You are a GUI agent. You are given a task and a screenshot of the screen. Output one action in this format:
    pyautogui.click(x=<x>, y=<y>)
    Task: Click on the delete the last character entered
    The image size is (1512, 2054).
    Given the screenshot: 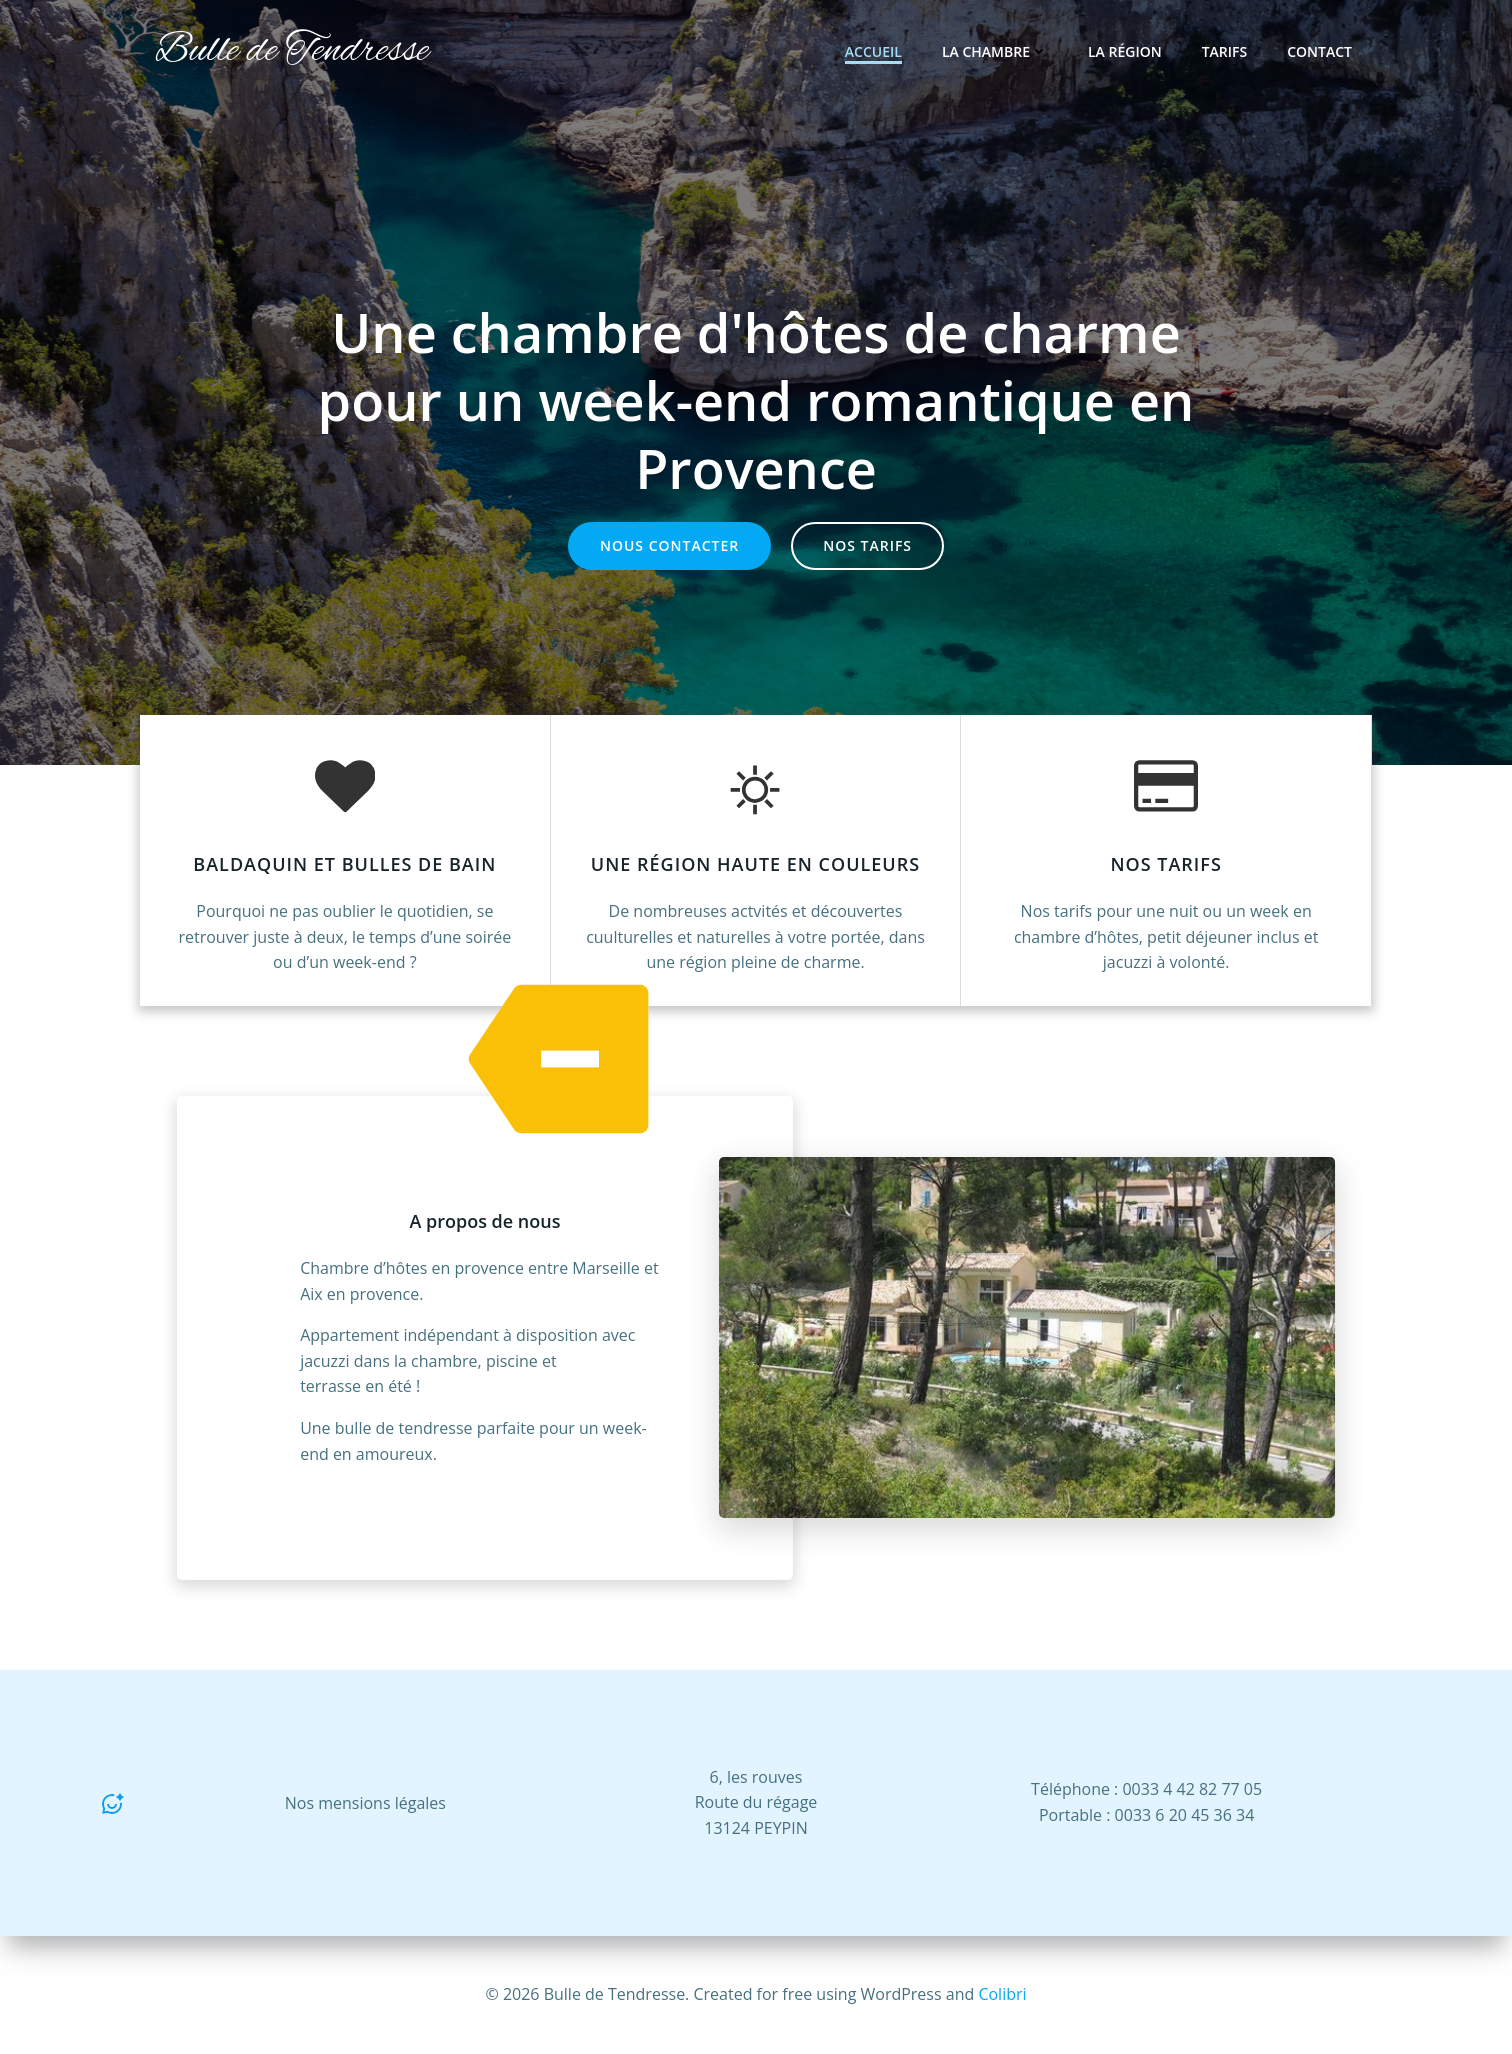 What is the action you would take?
    pyautogui.click(x=566, y=1059)
    